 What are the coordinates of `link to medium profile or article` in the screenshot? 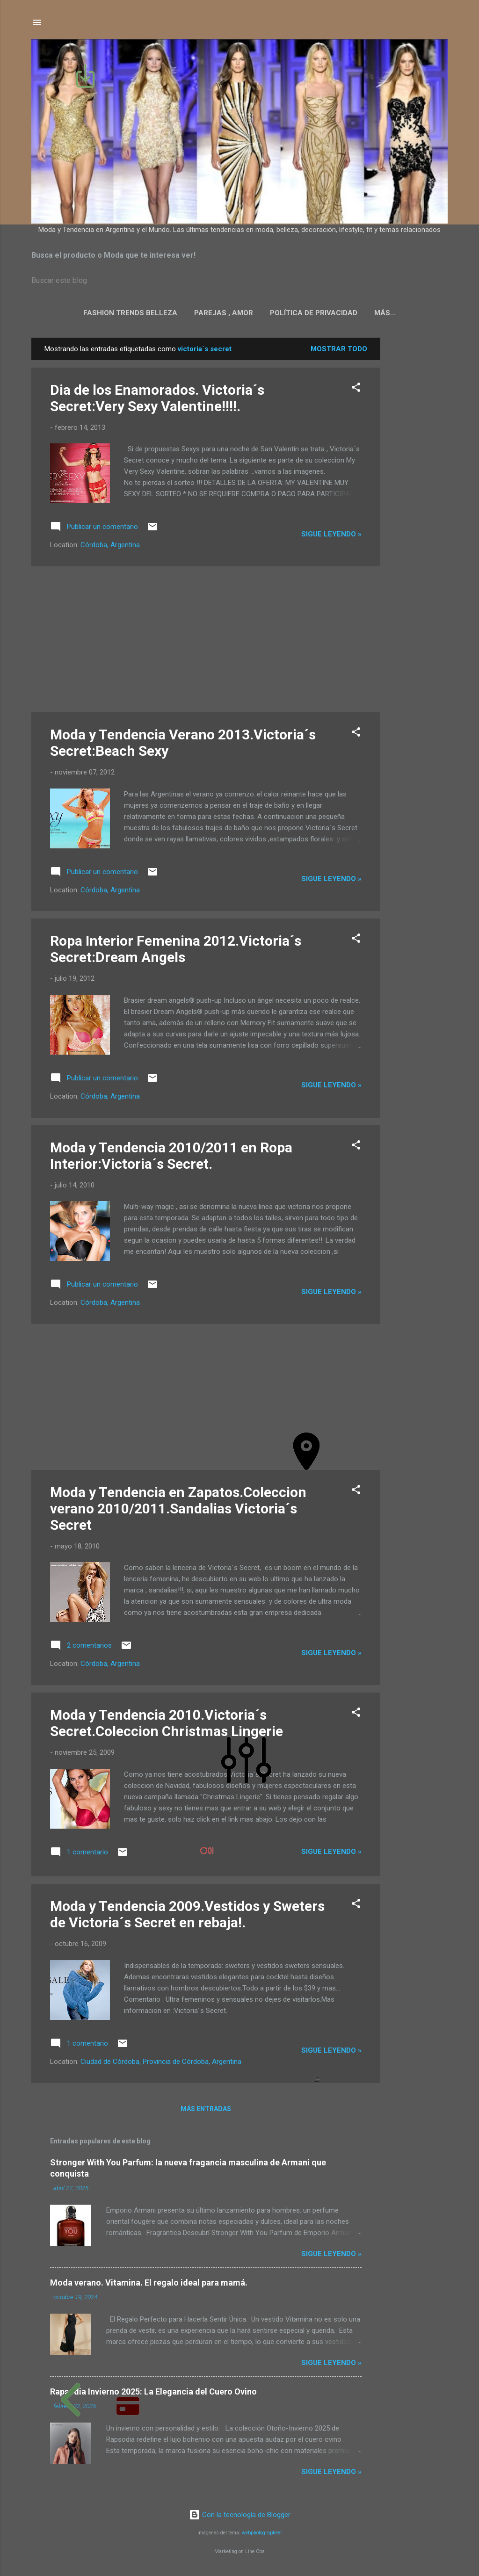 It's located at (207, 1851).